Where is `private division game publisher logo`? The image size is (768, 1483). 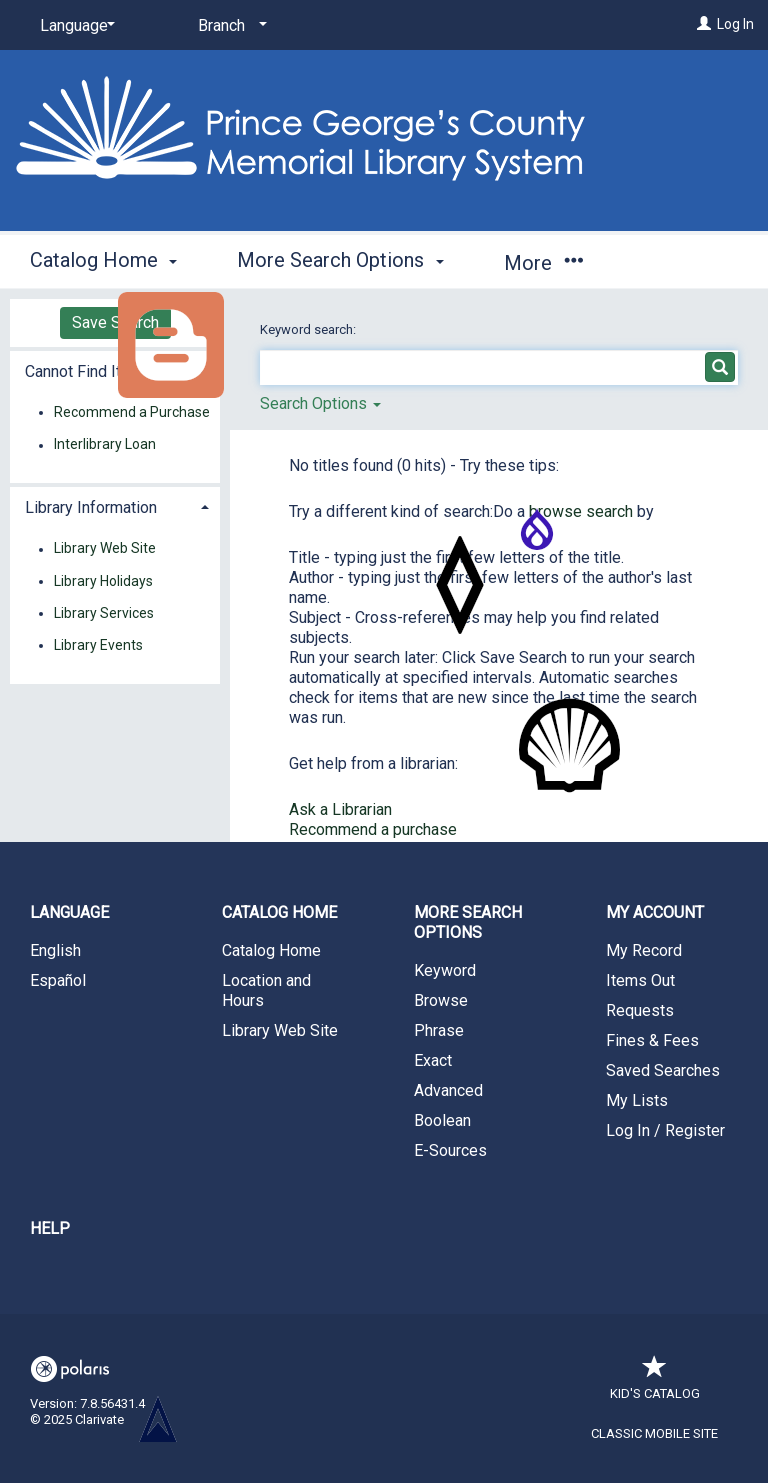
private division game publisher logo is located at coordinates (460, 585).